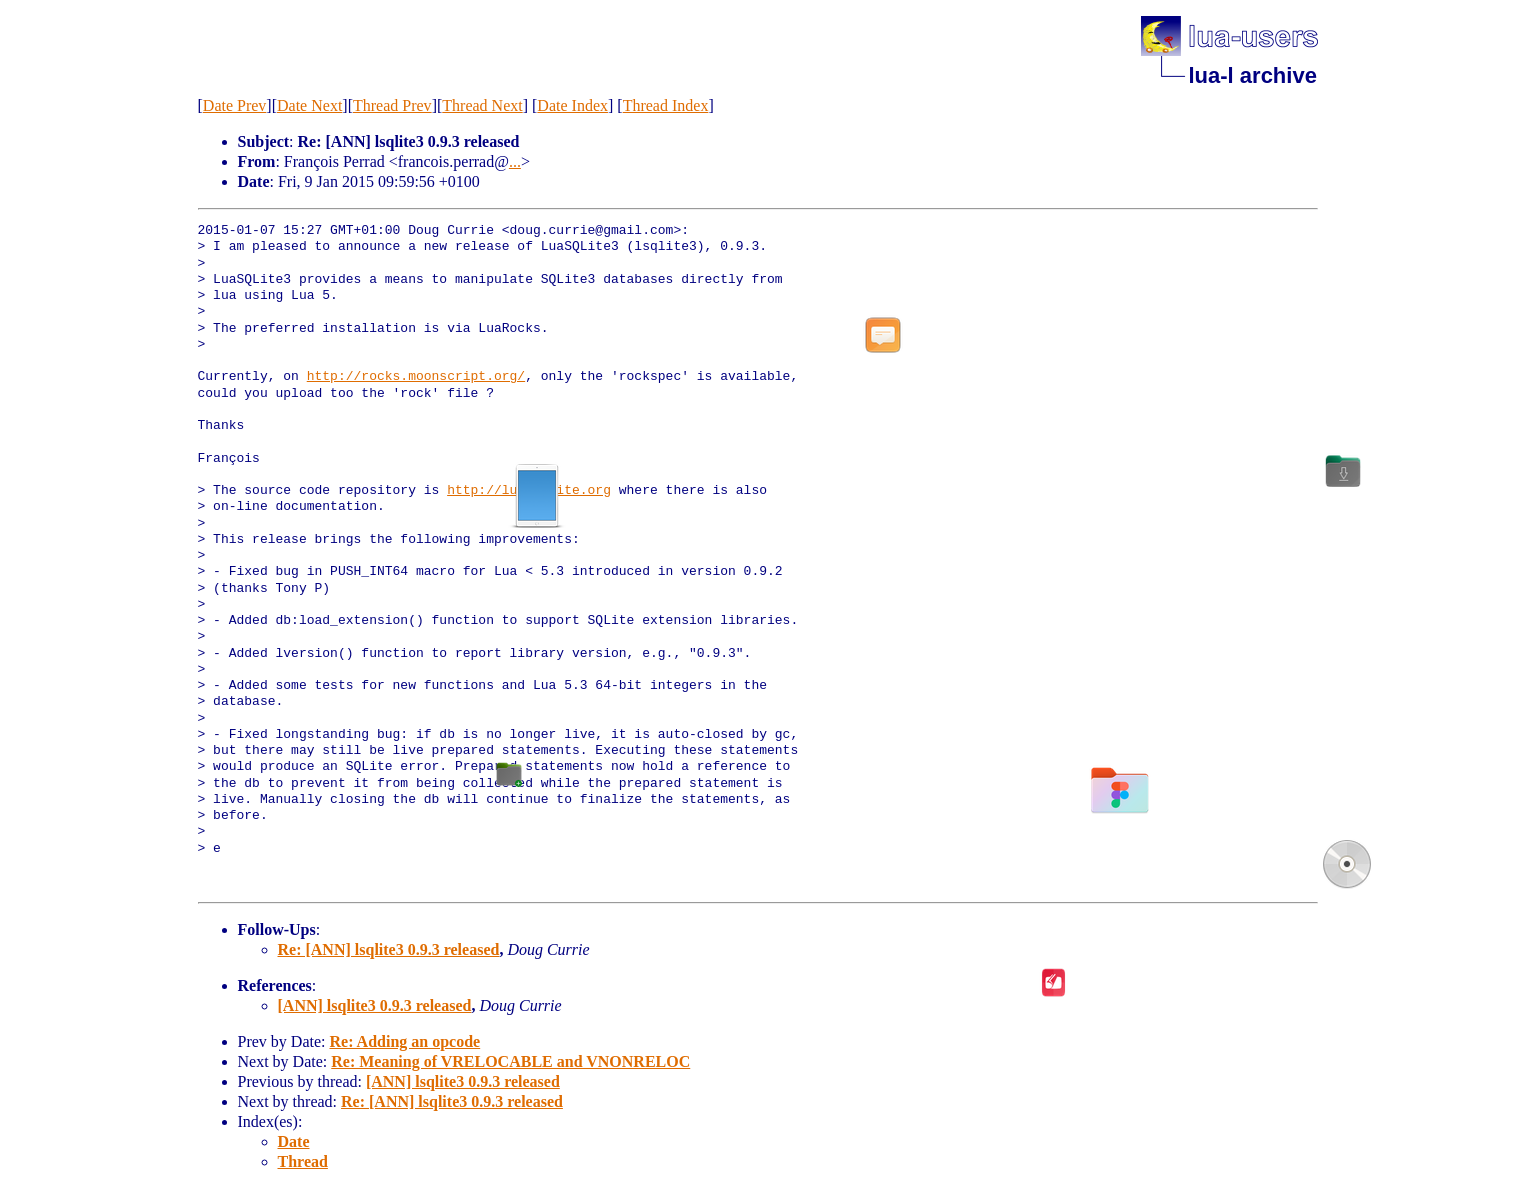  What do you see at coordinates (1119, 791) in the screenshot?
I see `open figma project files folder` at bounding box center [1119, 791].